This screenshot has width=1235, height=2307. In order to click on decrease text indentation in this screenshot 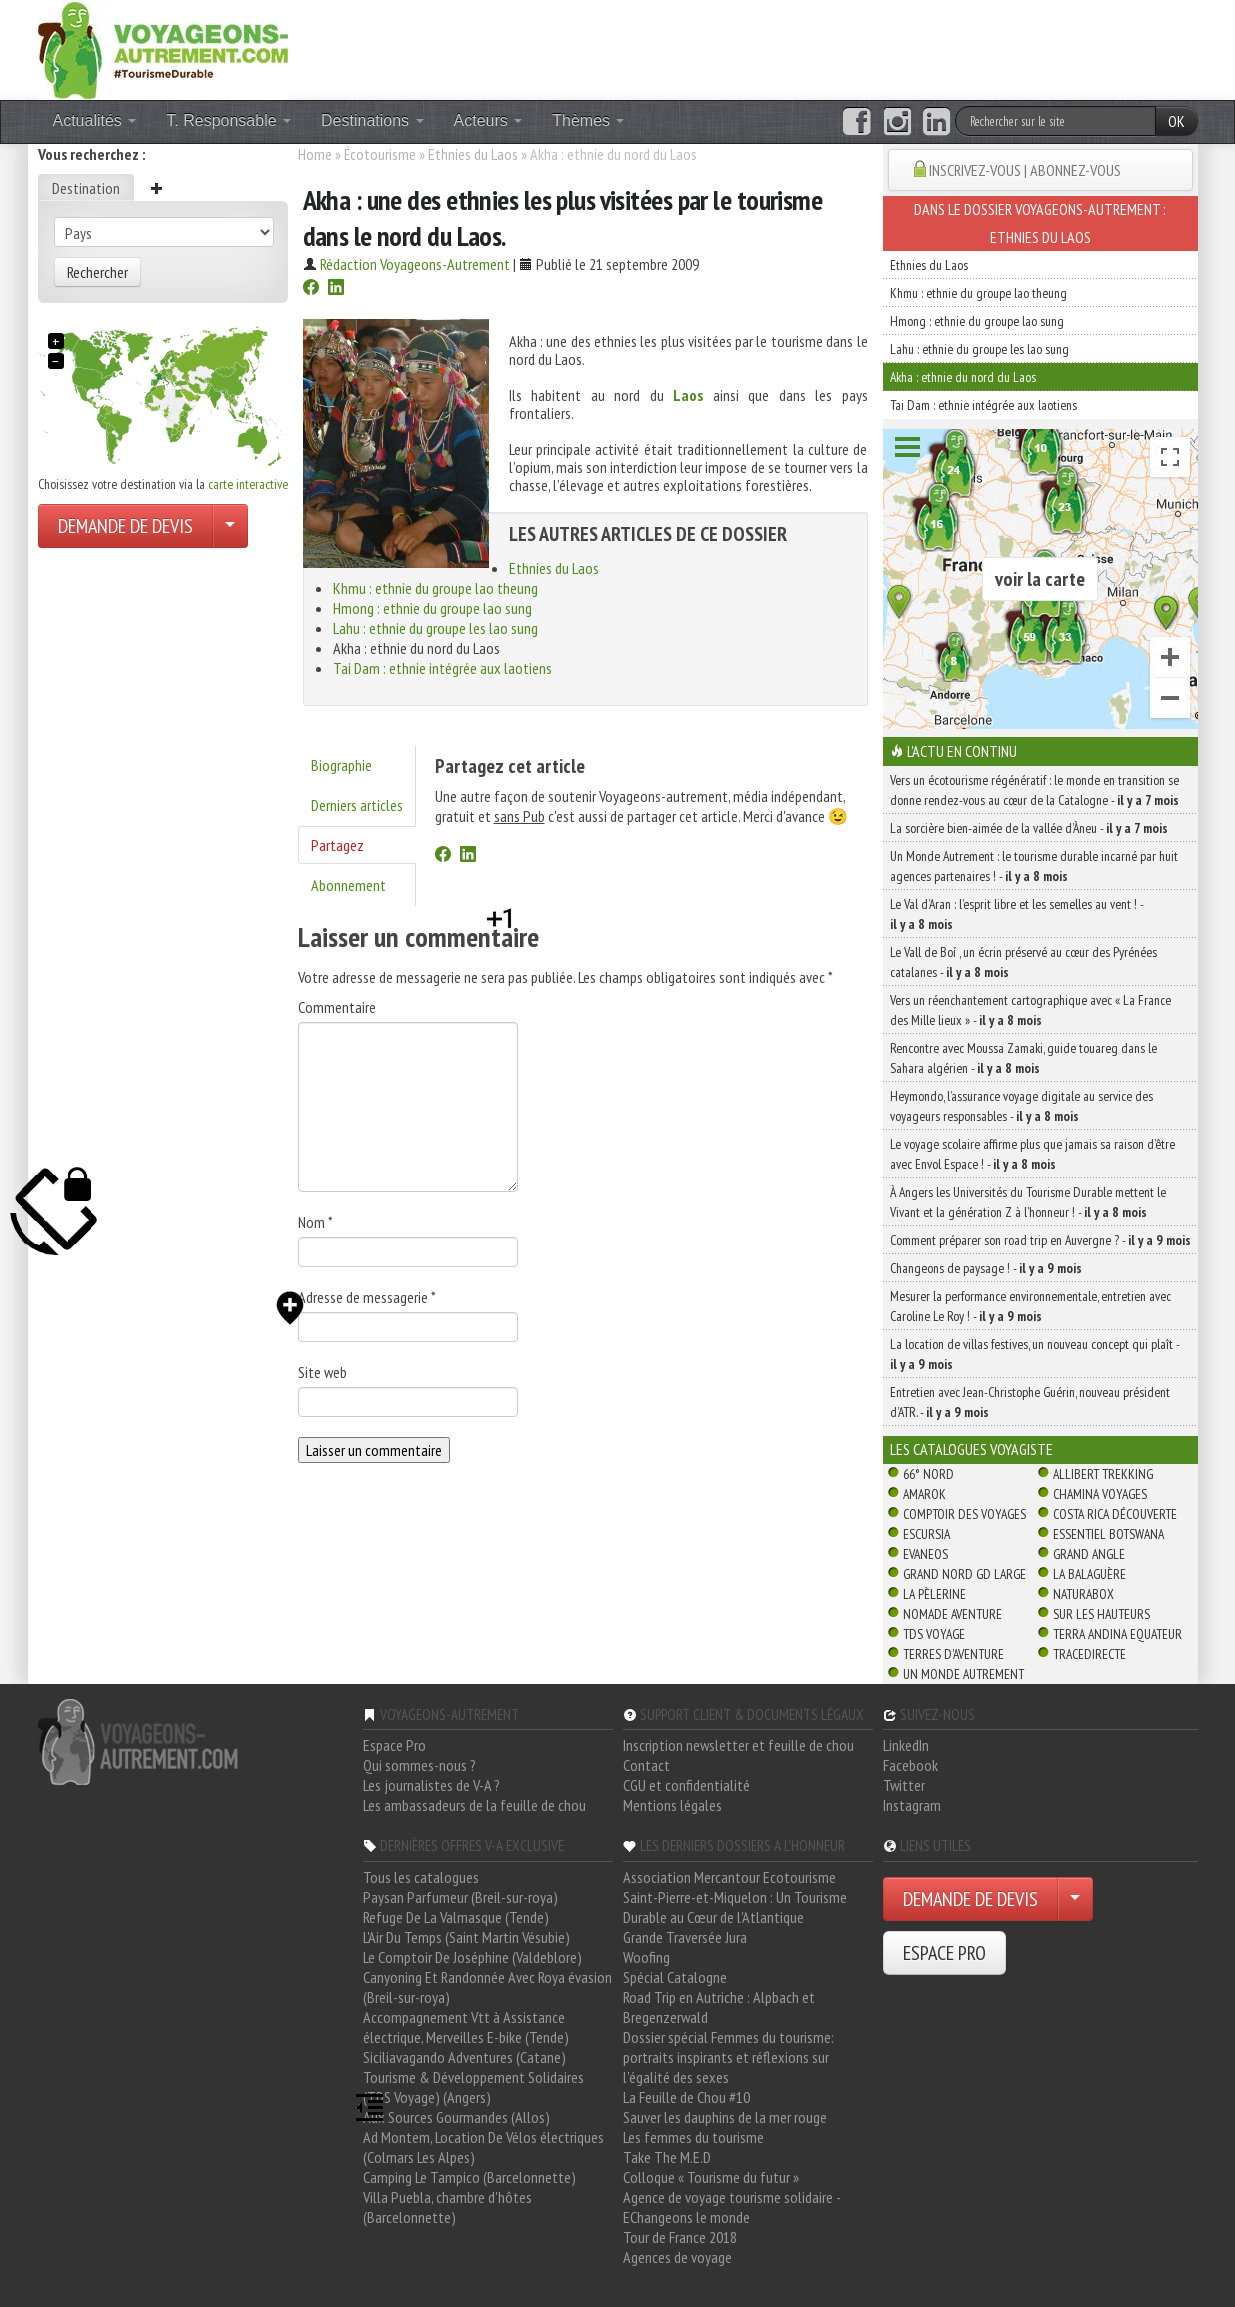, I will do `click(369, 2107)`.